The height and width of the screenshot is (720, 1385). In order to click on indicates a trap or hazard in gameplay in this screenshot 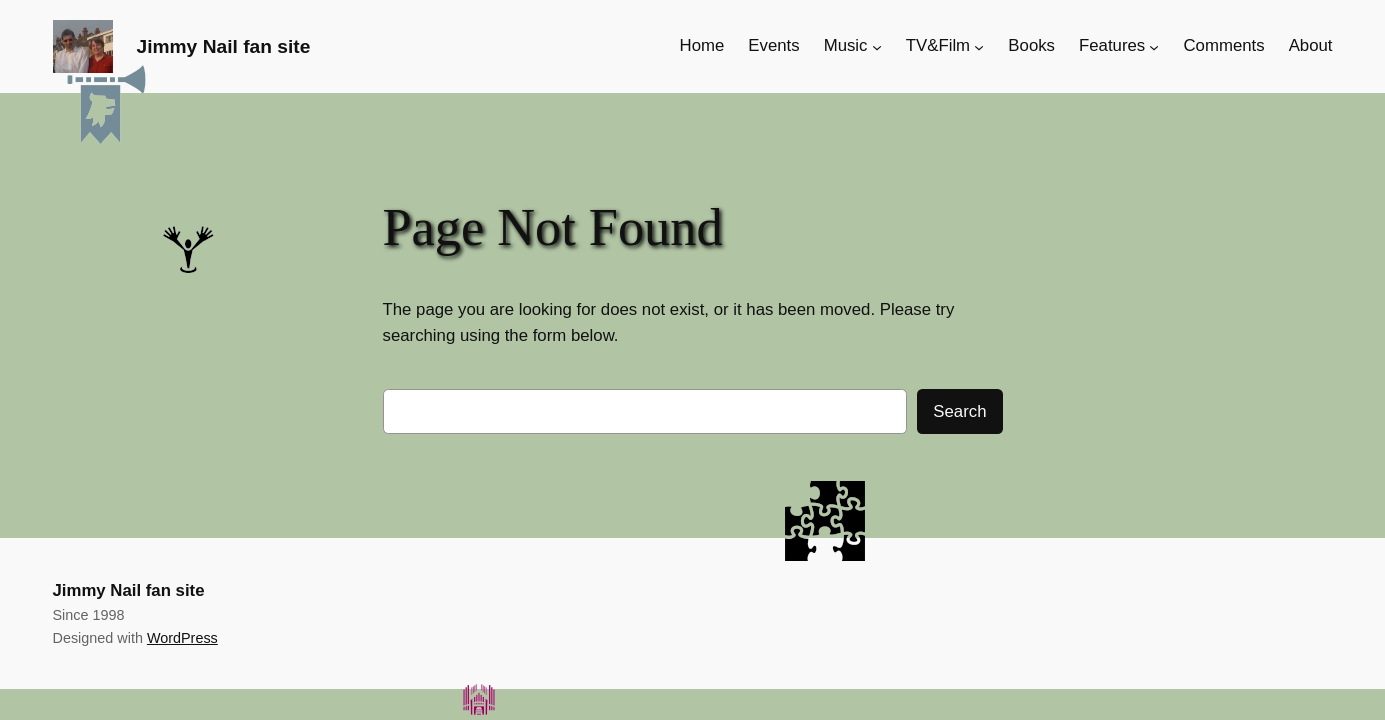, I will do `click(188, 248)`.